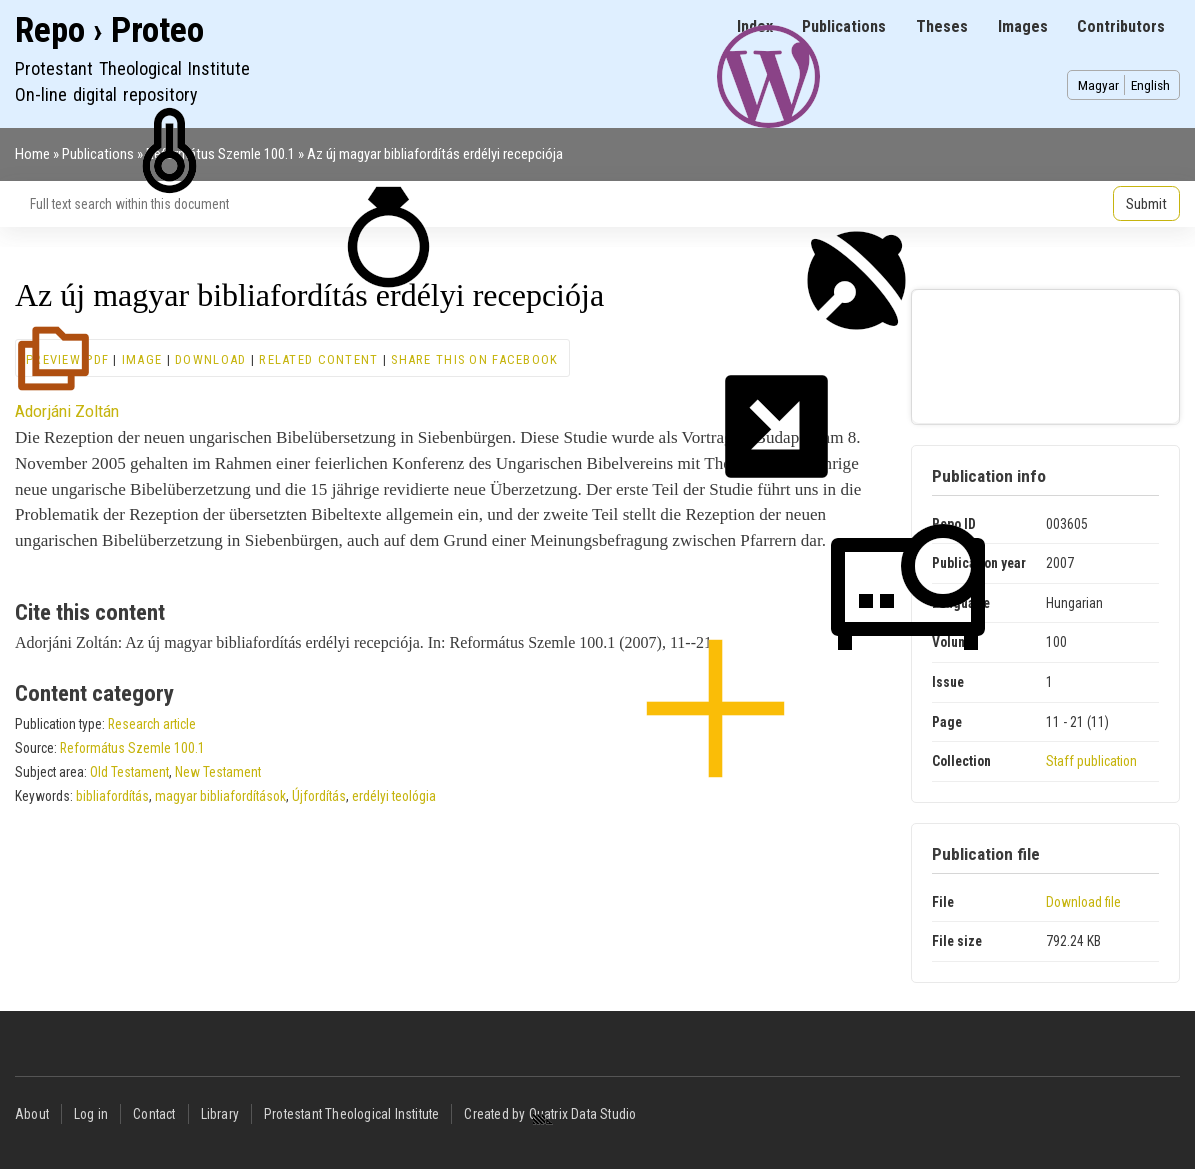 The width and height of the screenshot is (1195, 1170). I want to click on start a presentation or slideshow, so click(908, 587).